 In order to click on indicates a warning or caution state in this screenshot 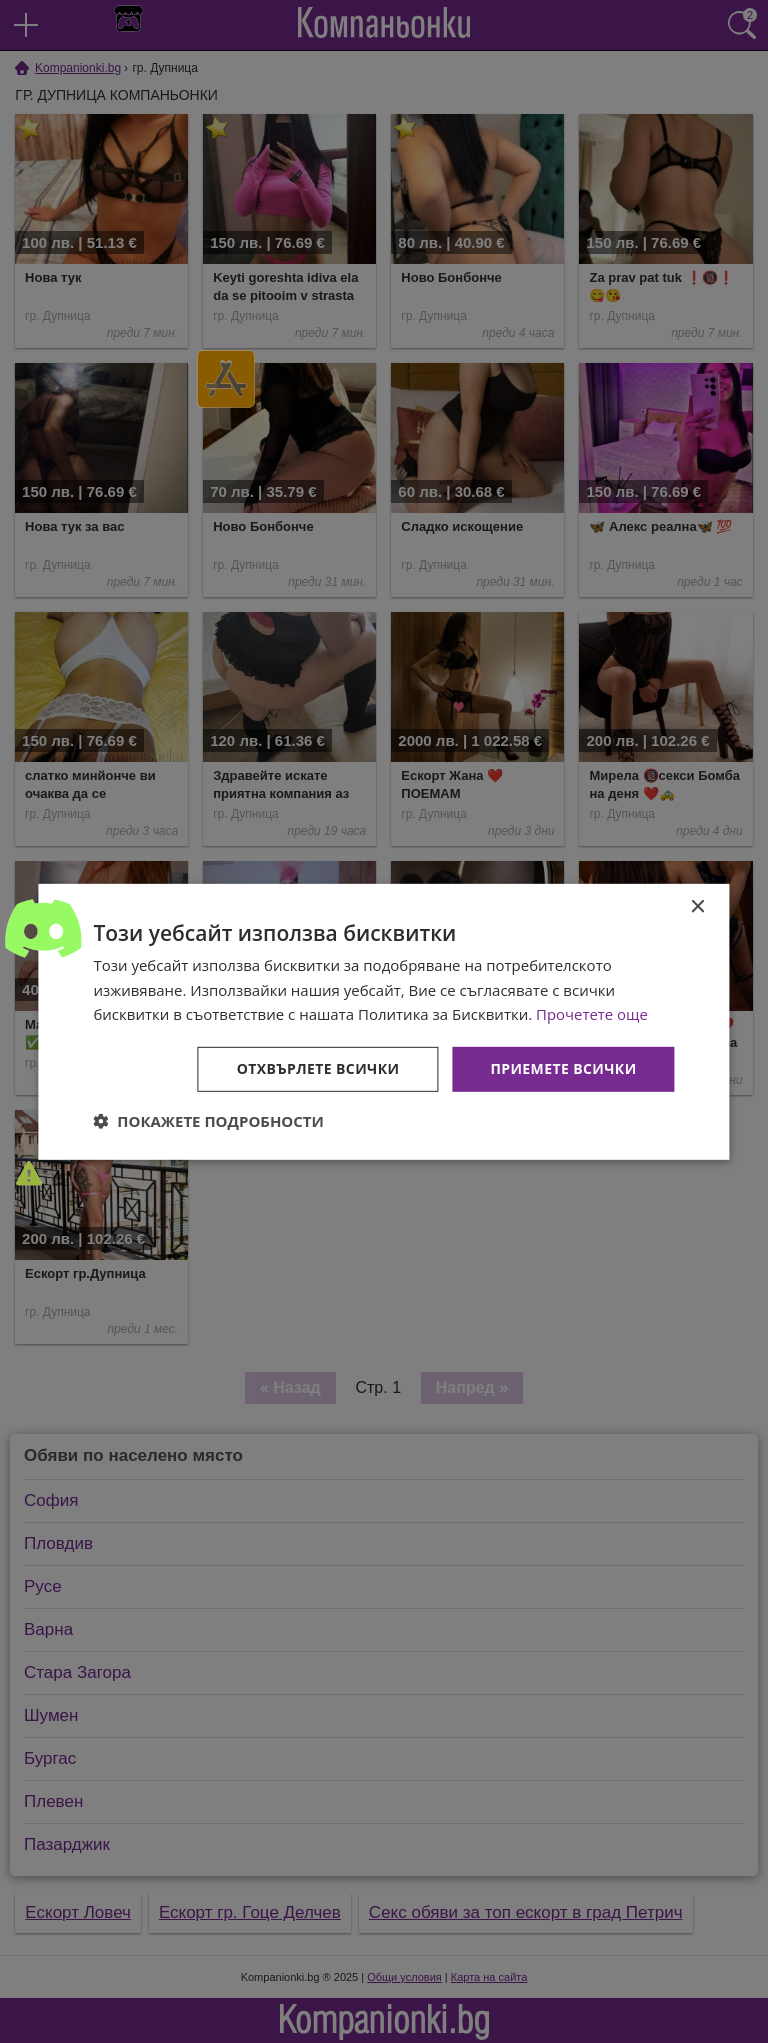, I will do `click(29, 1174)`.